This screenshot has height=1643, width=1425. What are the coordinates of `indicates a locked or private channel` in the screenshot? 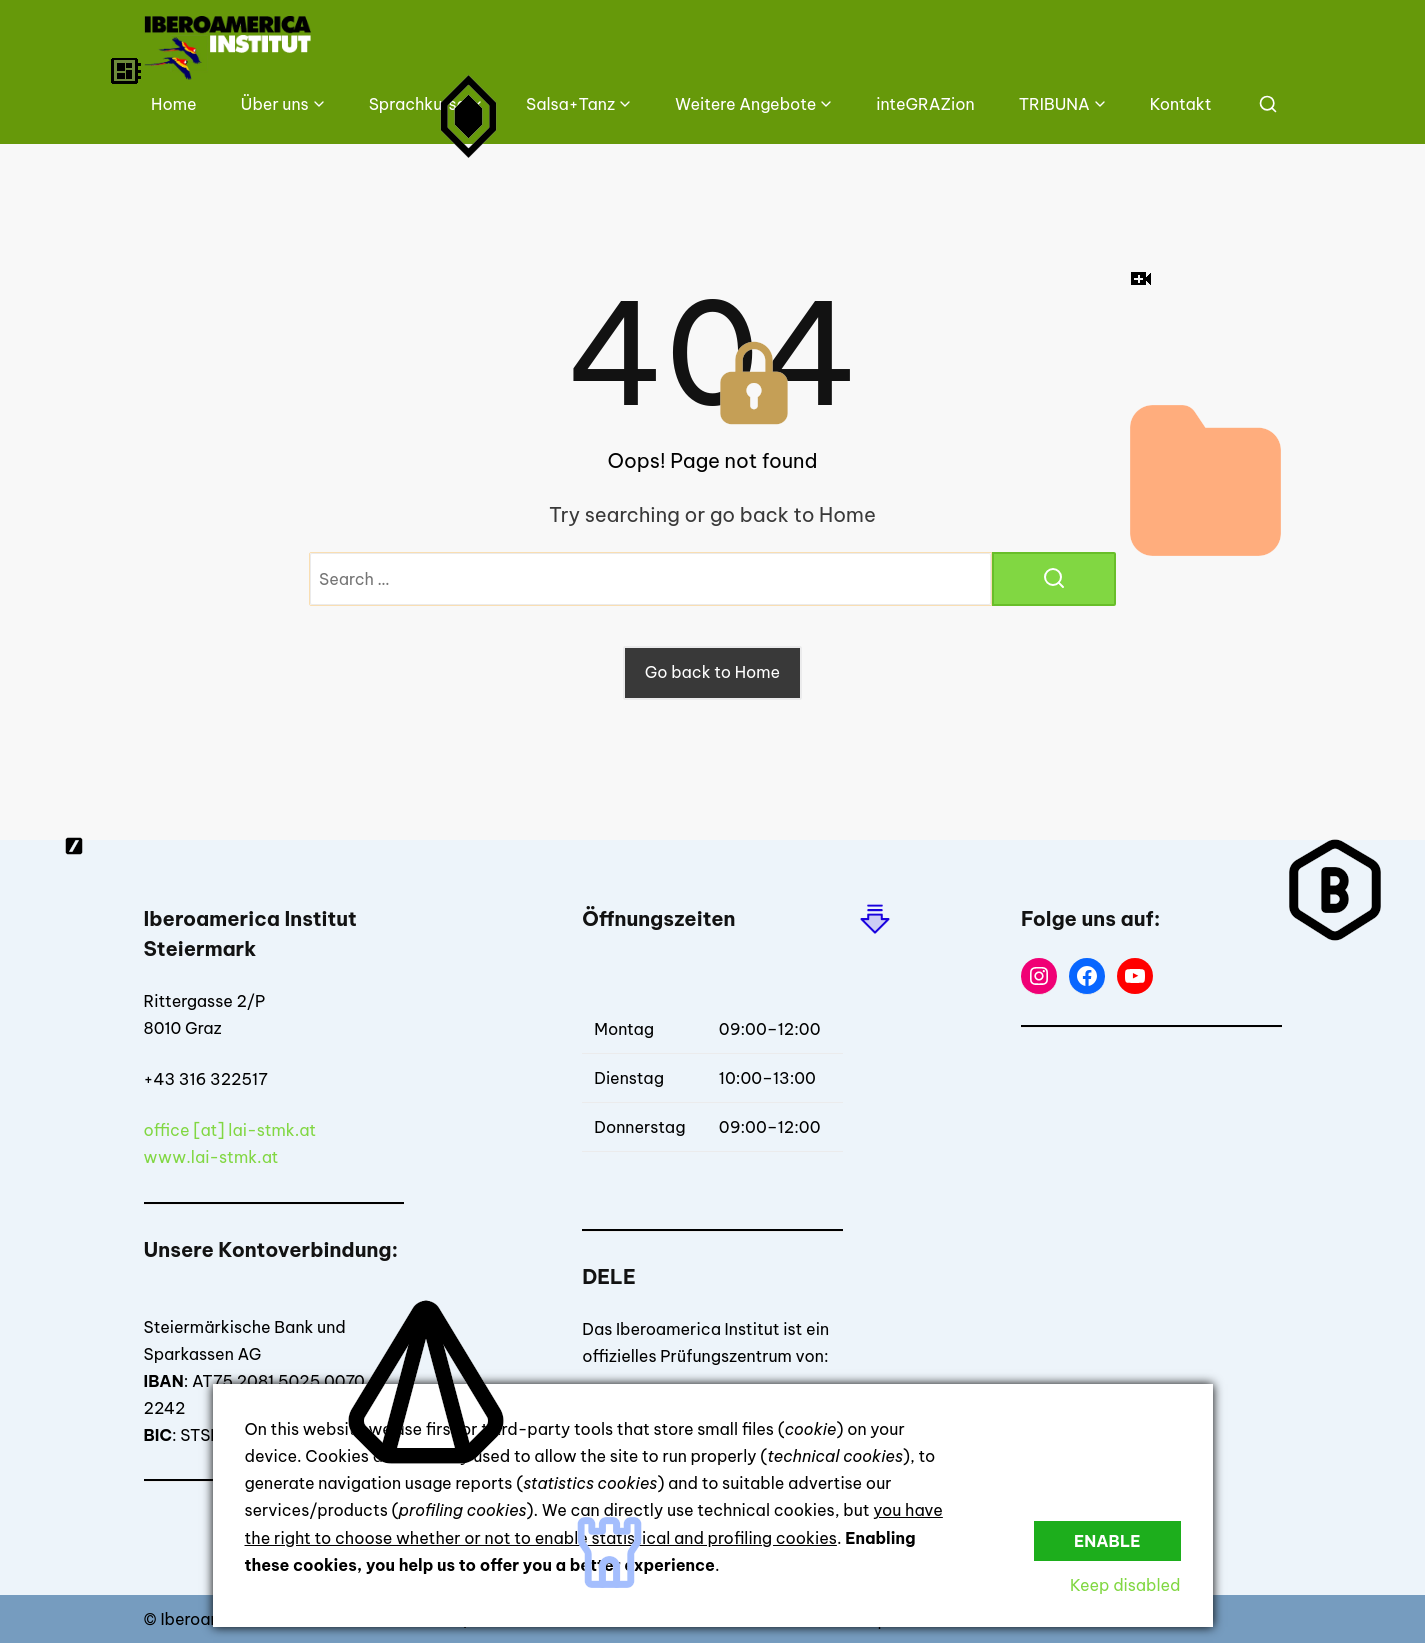 It's located at (754, 383).